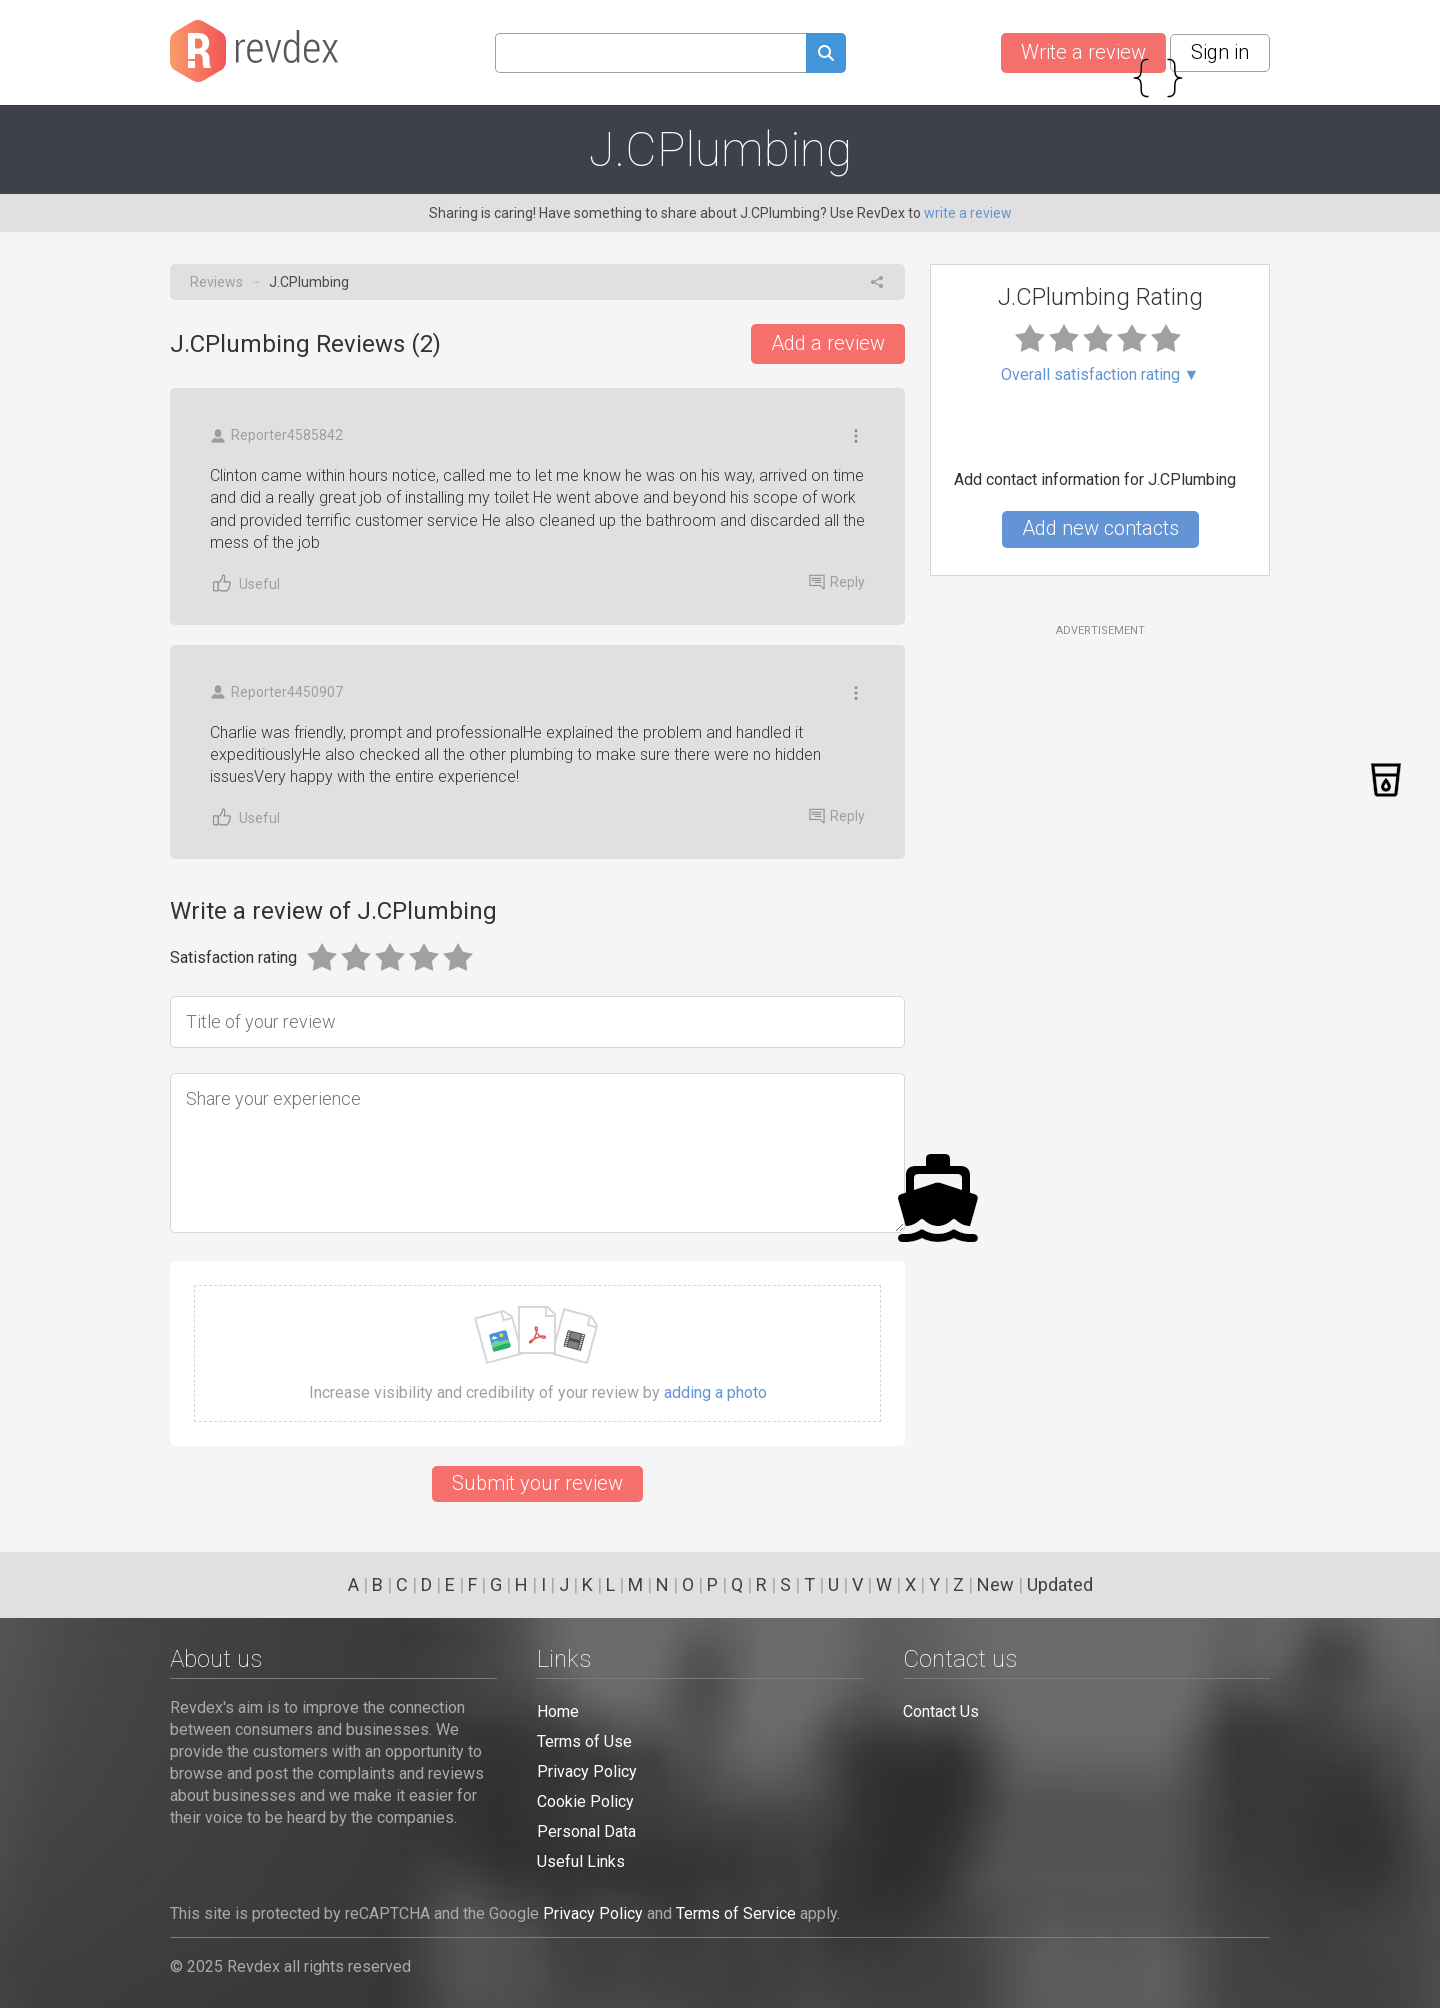 This screenshot has width=1440, height=2008. Describe the element at coordinates (1386, 780) in the screenshot. I see `find nearby drink or beverage locations` at that location.